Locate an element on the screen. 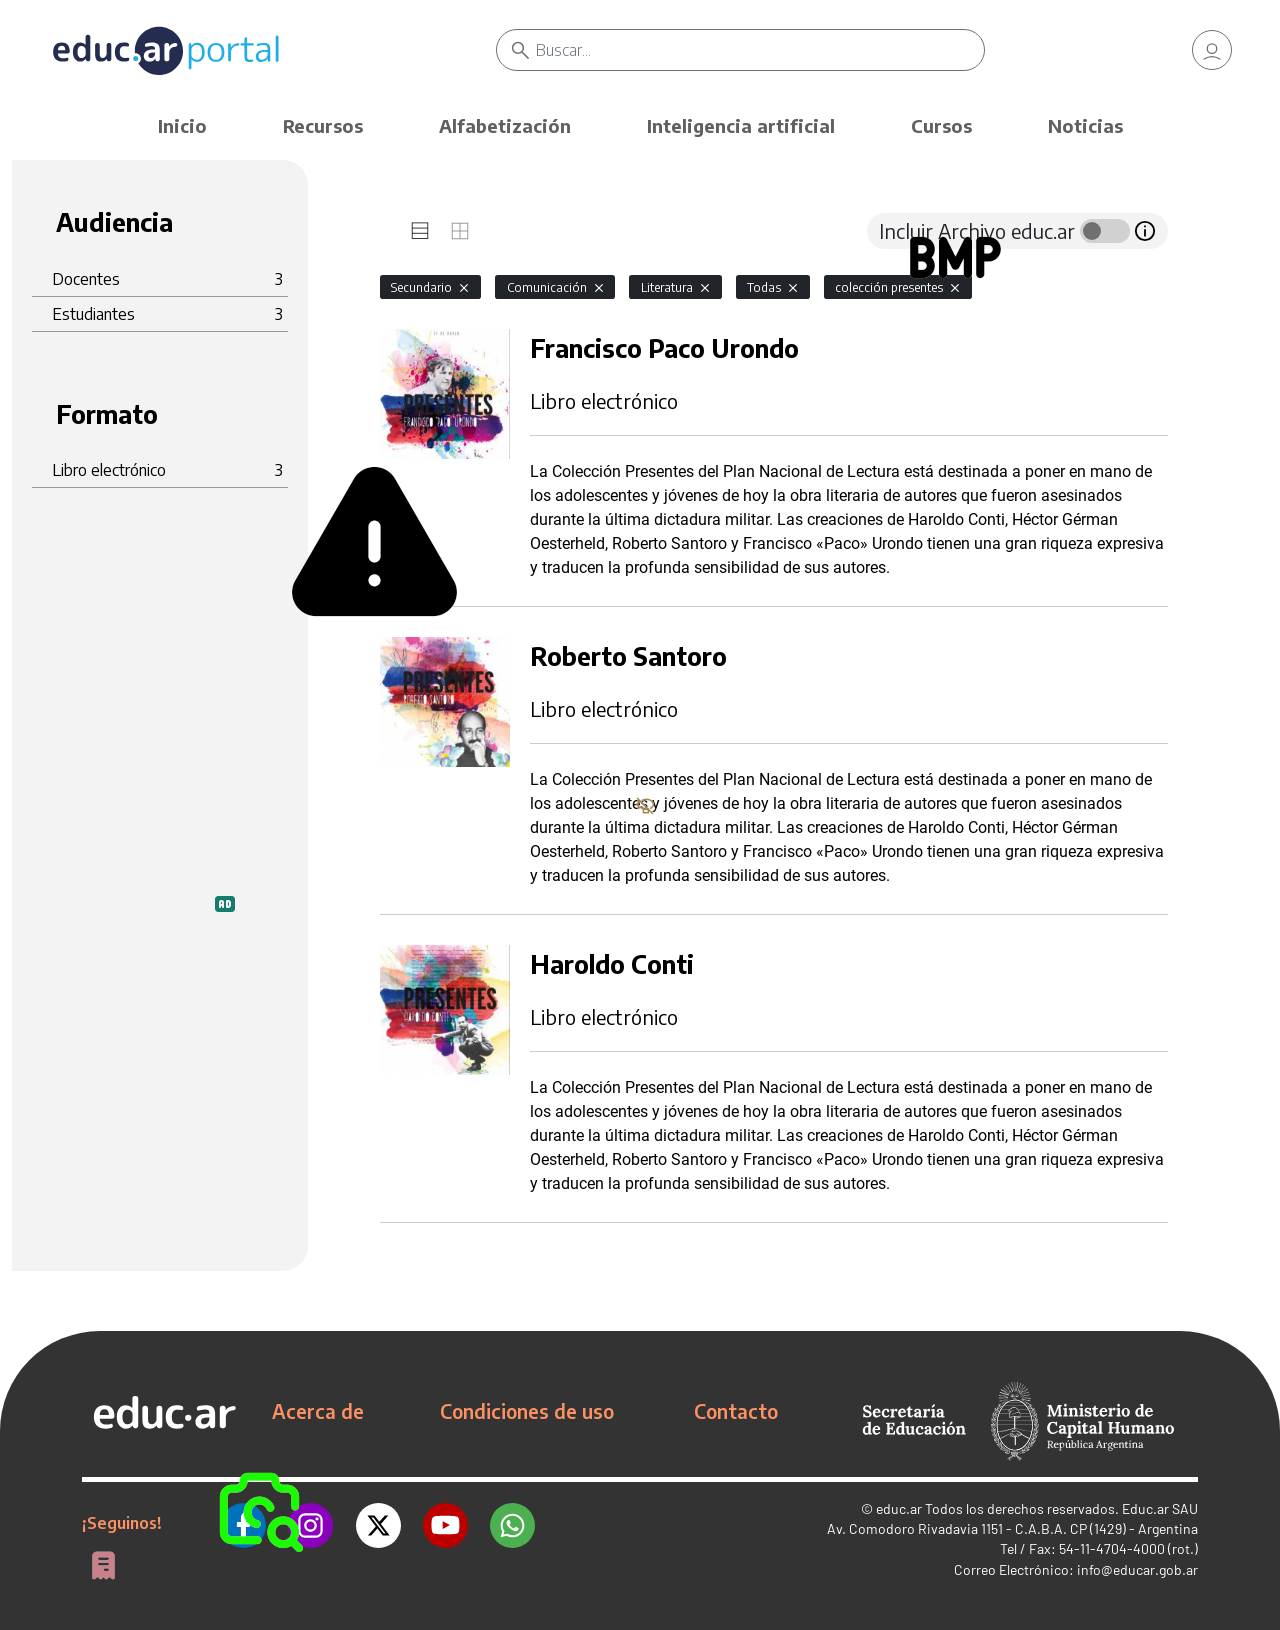 This screenshot has width=1280, height=1630. search photos or images is located at coordinates (259, 1508).